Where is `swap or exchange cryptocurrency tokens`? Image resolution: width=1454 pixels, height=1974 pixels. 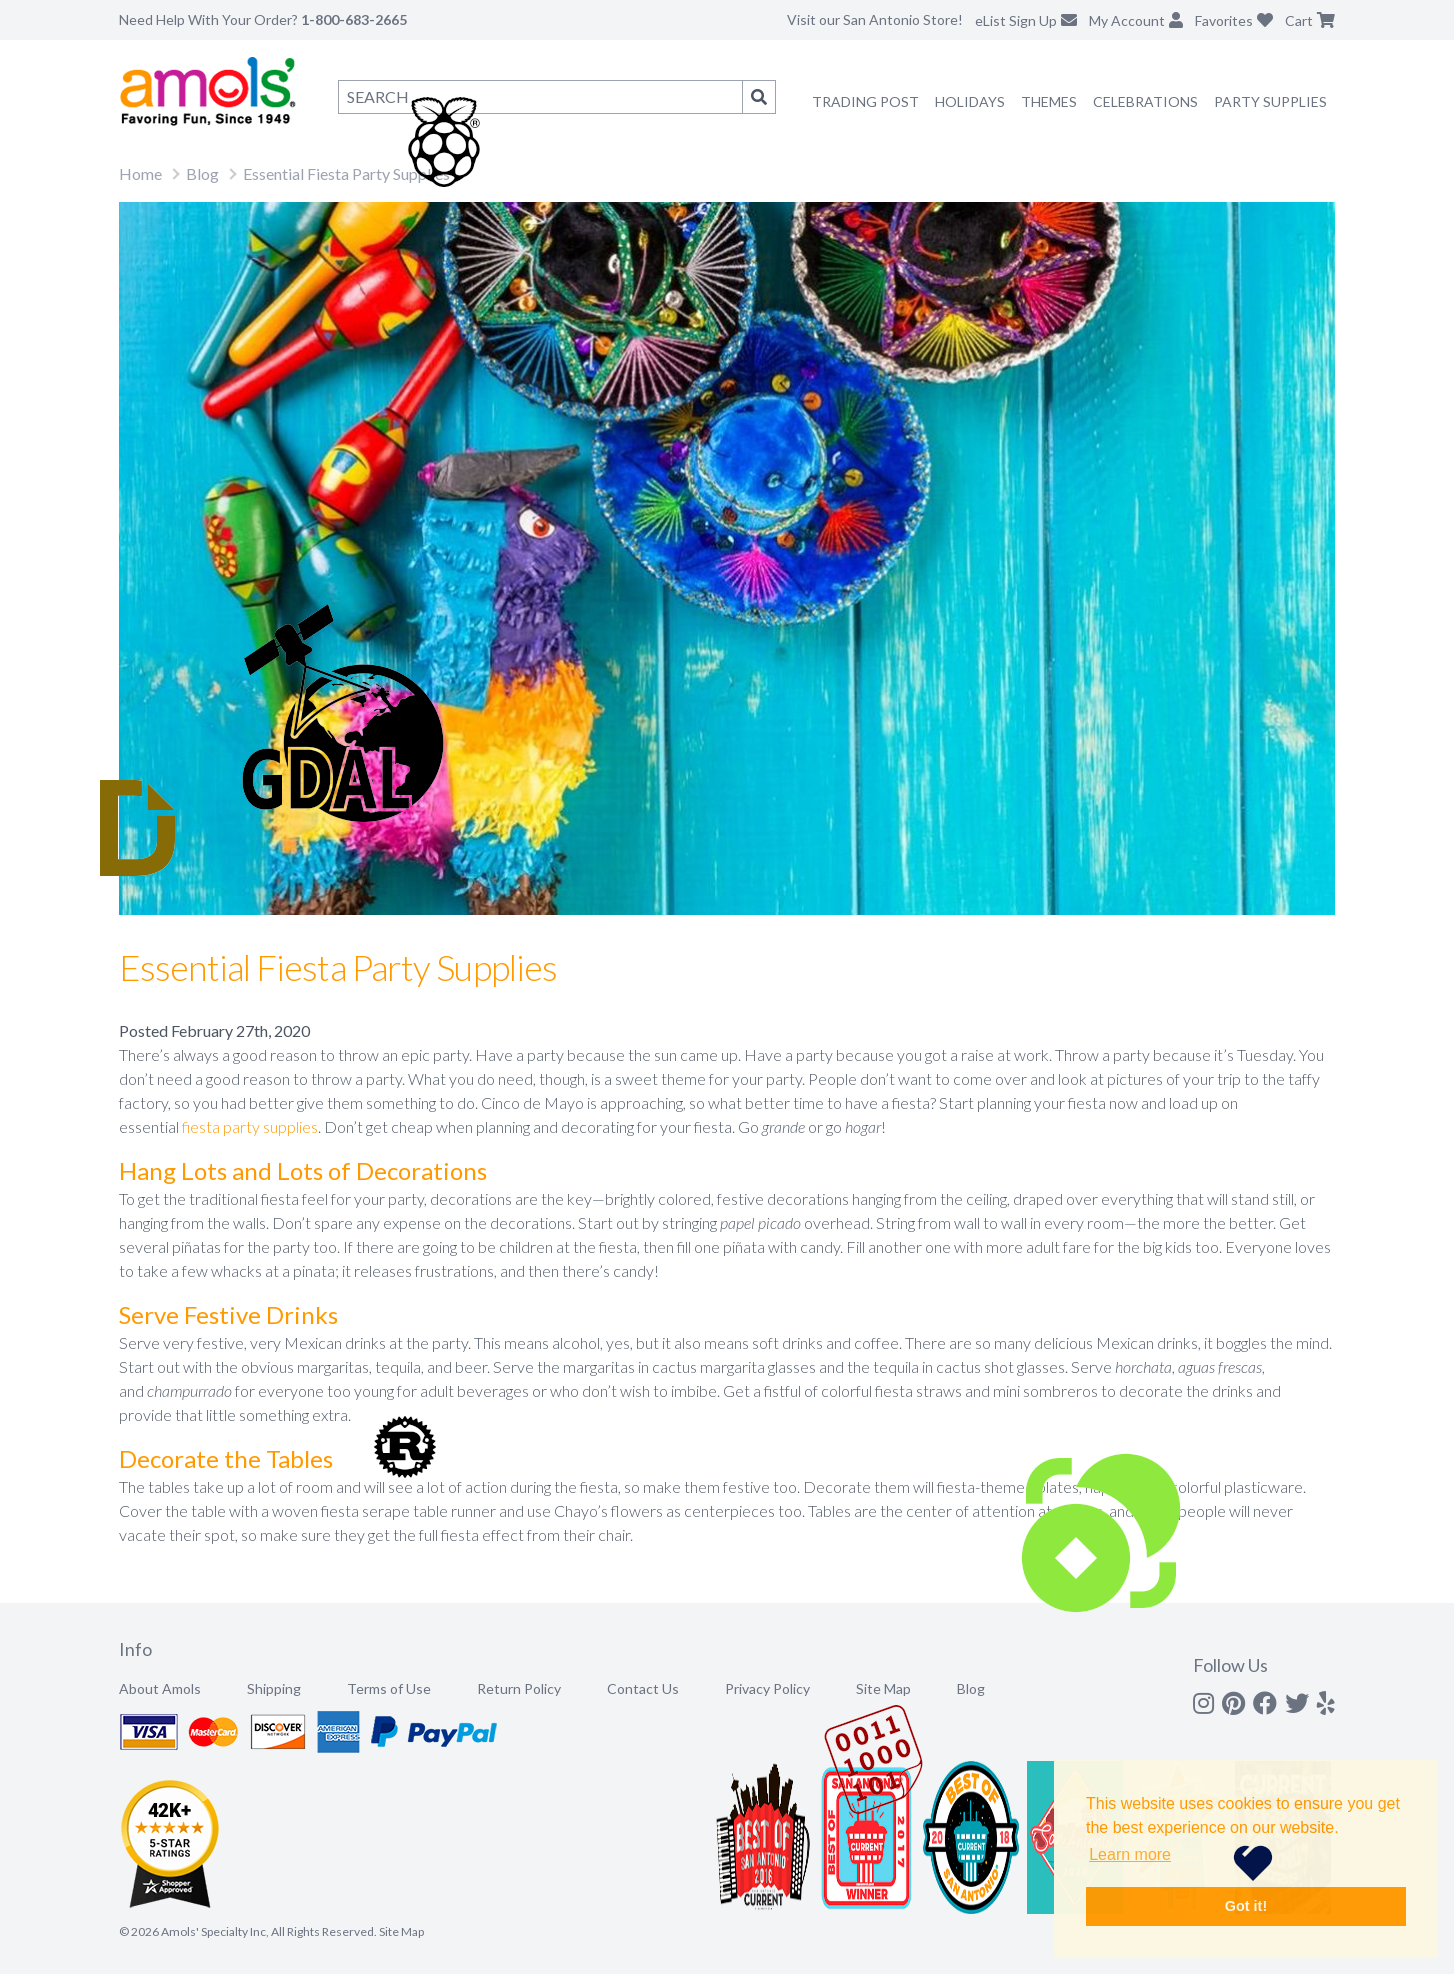 swap or exchange cryptocurrency tokens is located at coordinates (1101, 1533).